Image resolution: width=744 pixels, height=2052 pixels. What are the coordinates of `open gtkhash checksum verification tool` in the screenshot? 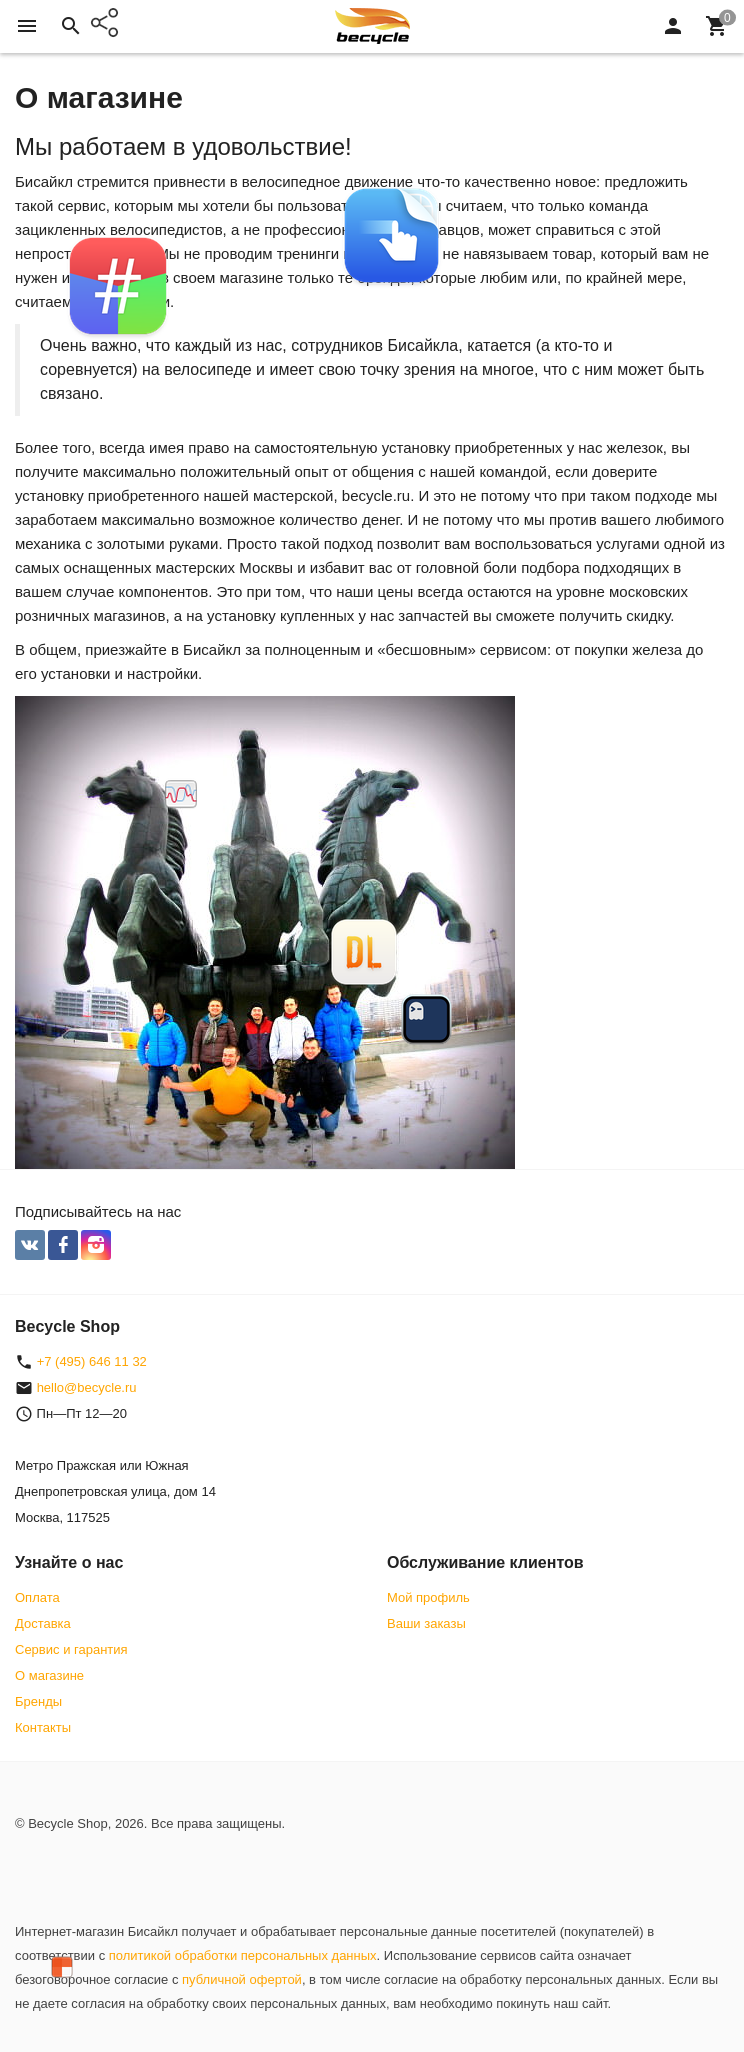 It's located at (118, 286).